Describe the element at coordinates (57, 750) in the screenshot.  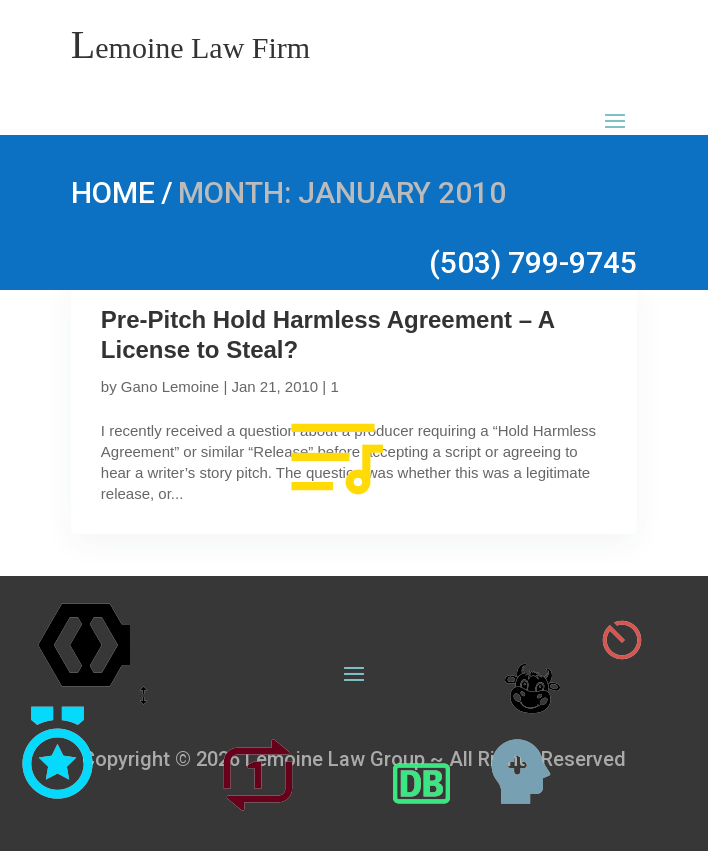
I see `view achievements or awards` at that location.